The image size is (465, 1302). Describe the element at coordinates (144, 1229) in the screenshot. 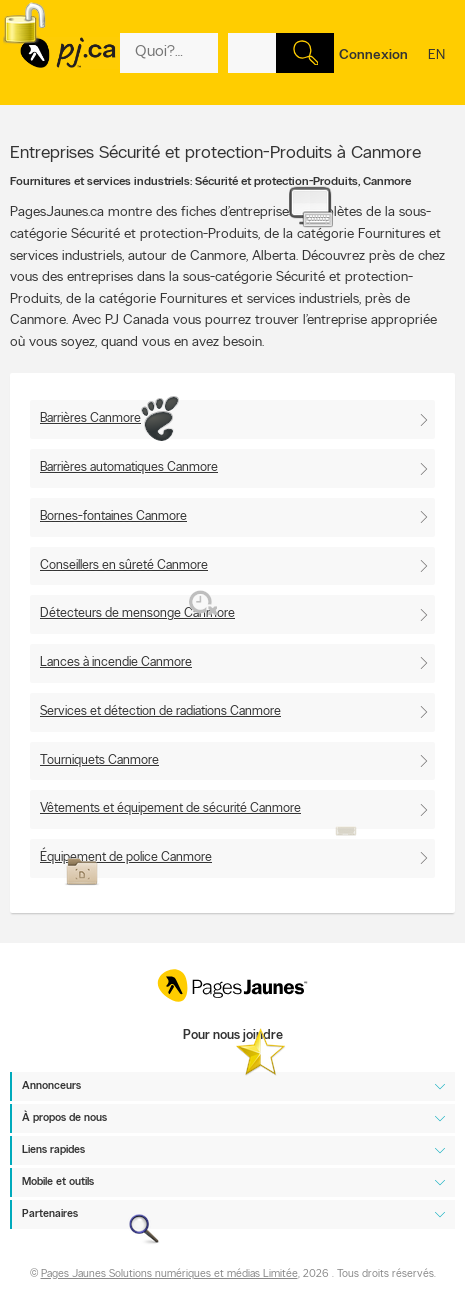

I see `search for items or content` at that location.